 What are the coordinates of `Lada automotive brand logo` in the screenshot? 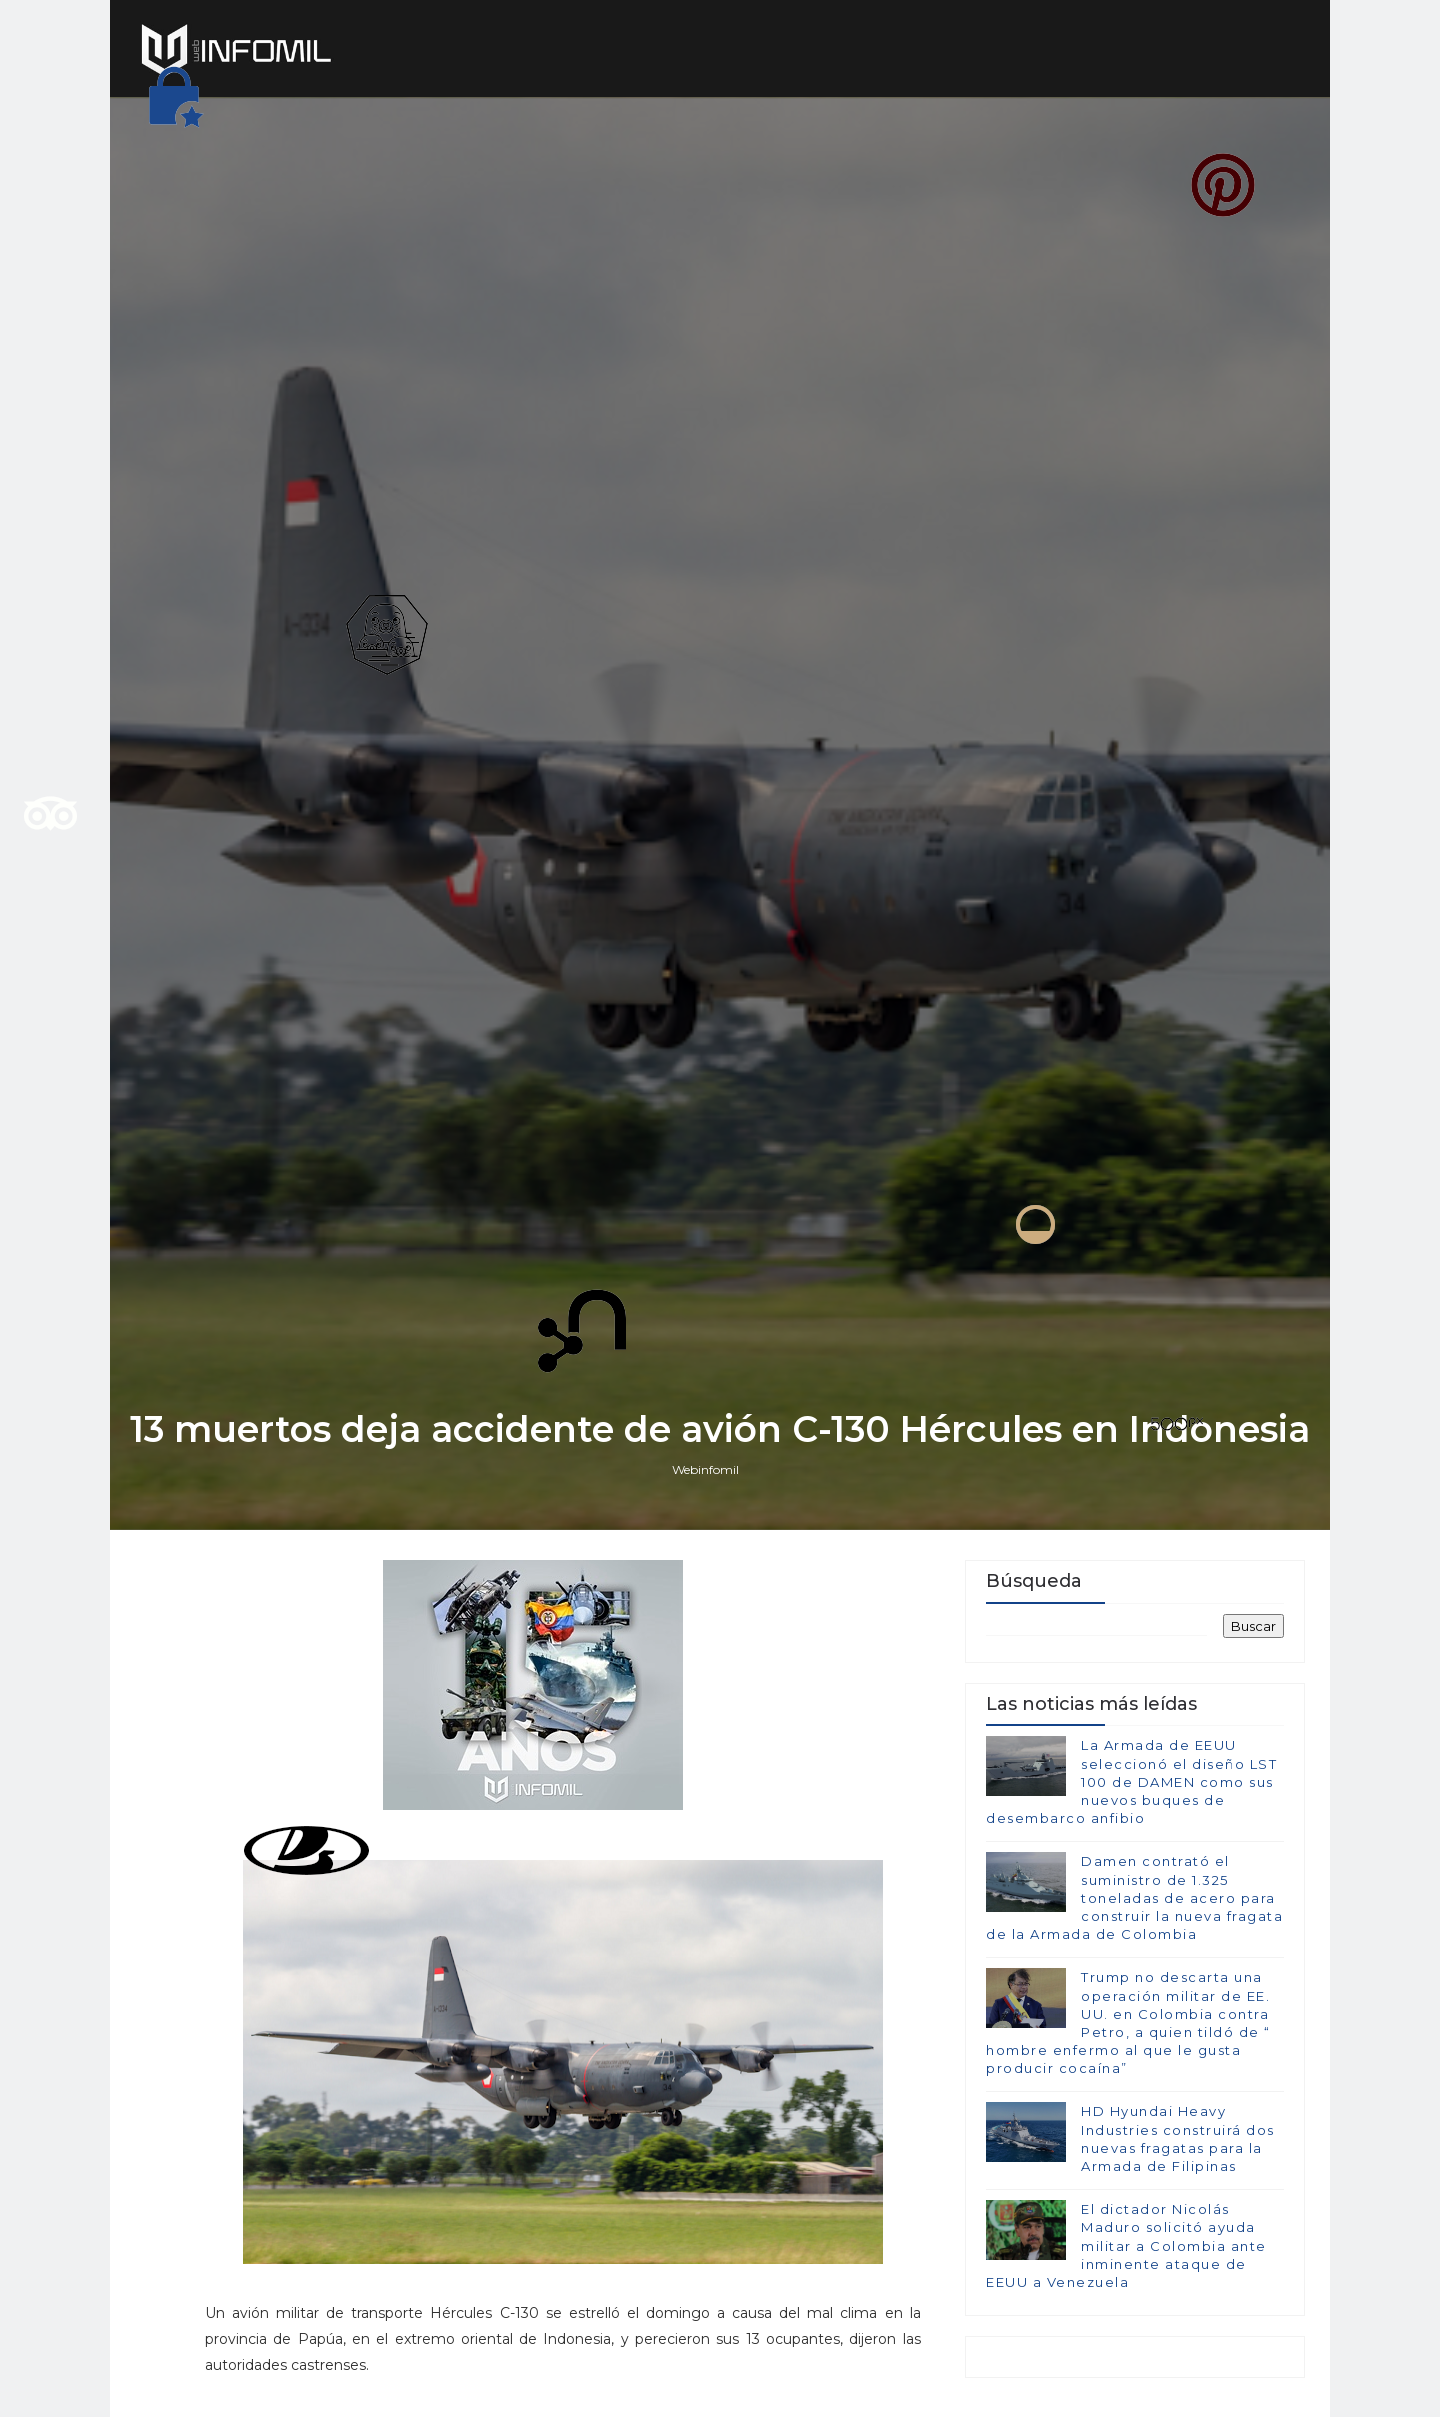 It's located at (306, 1850).